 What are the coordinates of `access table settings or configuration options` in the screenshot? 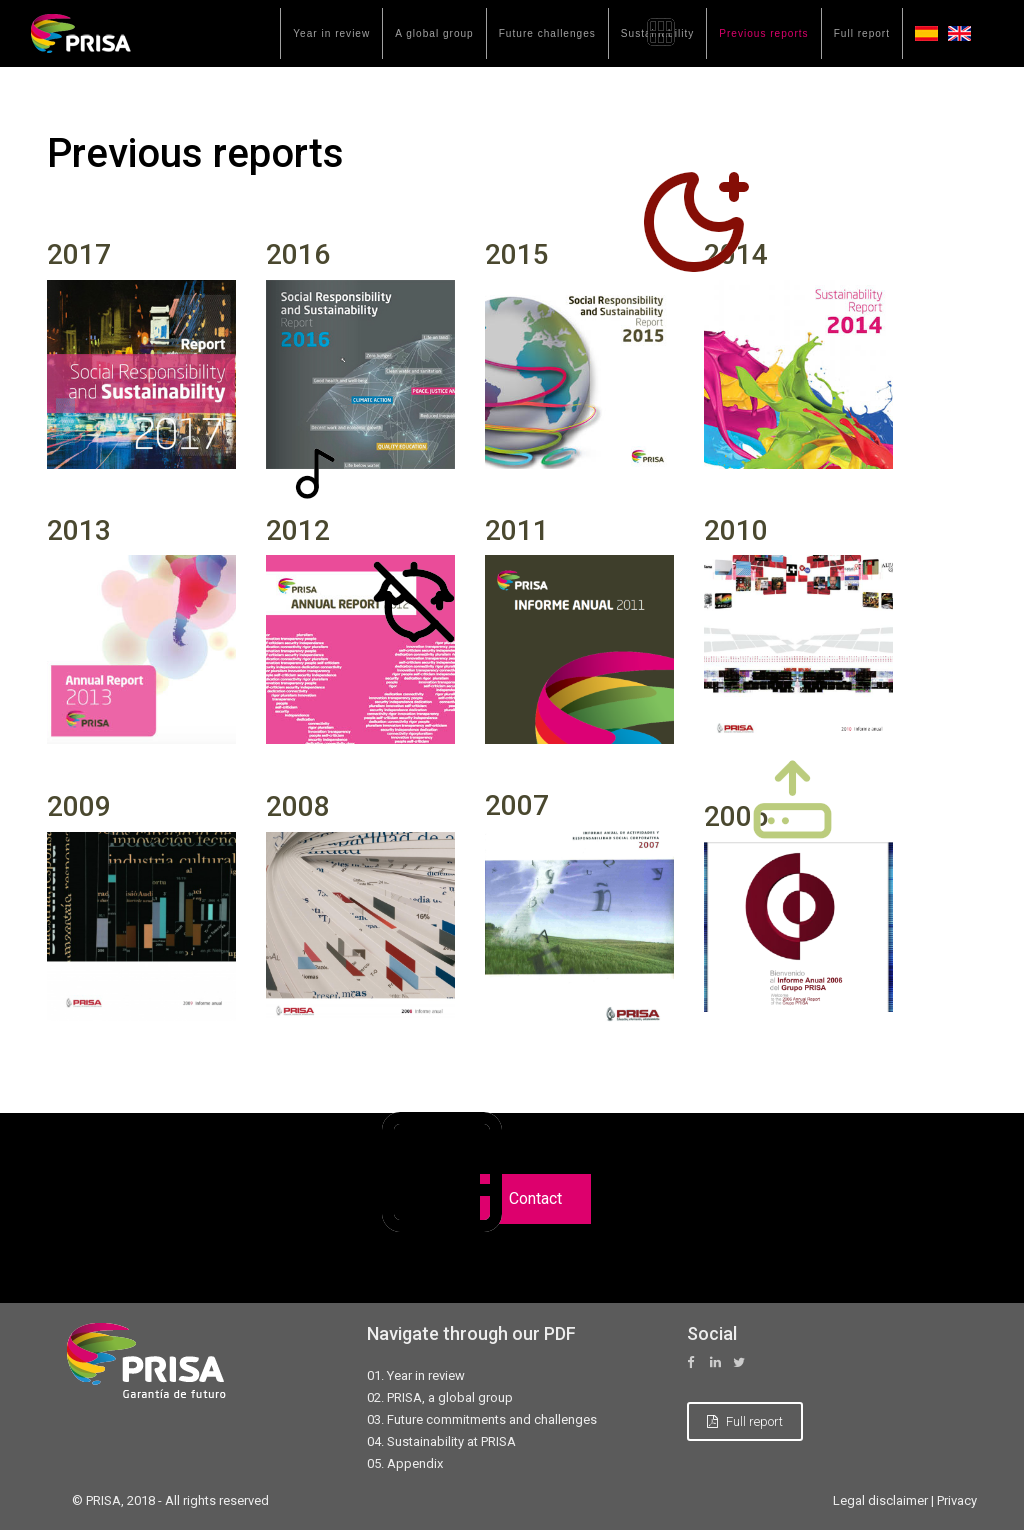 It's located at (442, 1172).